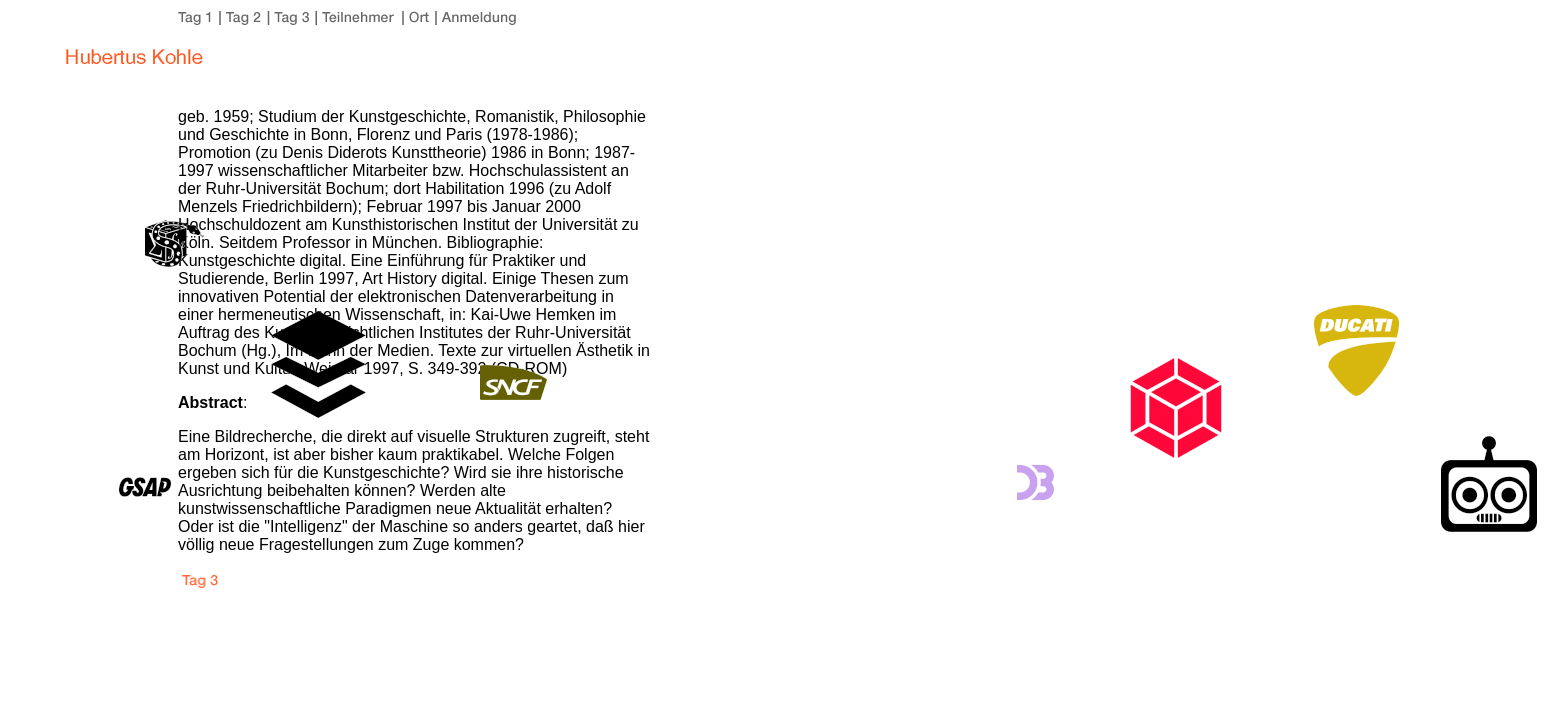 This screenshot has height=720, width=1556. I want to click on GSAP (GreenSock Animation Platform) brand logo, so click(145, 487).